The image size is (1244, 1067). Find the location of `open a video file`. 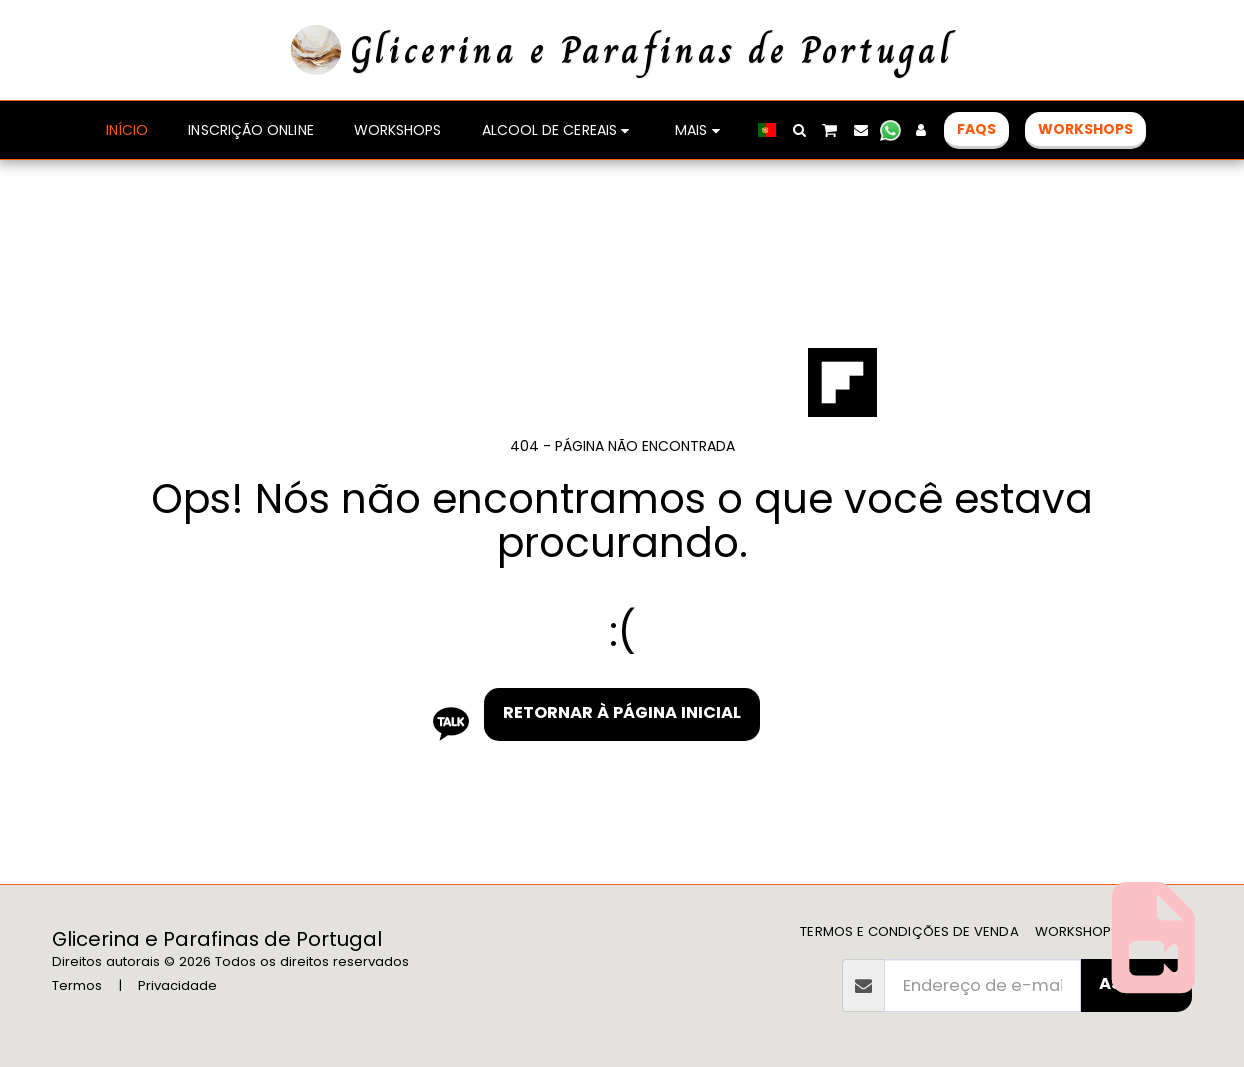

open a video file is located at coordinates (1153, 937).